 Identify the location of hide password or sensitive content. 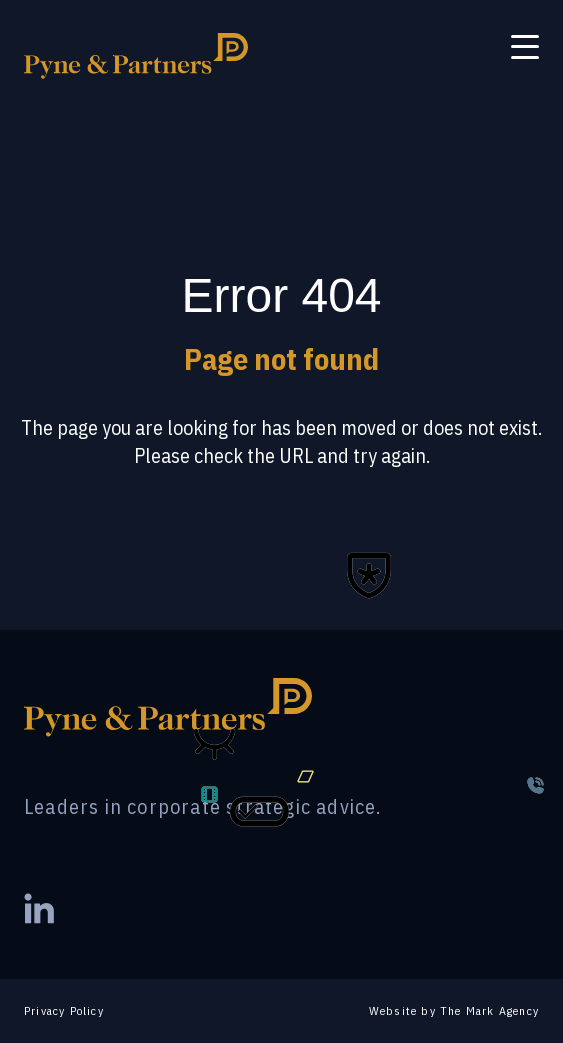
(214, 741).